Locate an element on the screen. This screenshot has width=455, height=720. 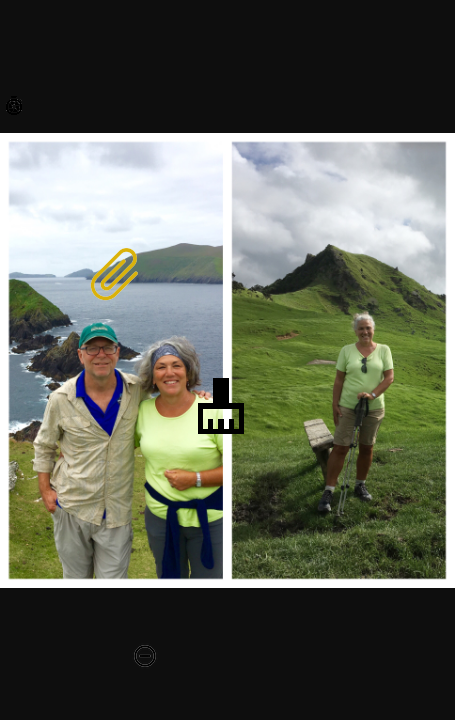
remove an item from a list is located at coordinates (145, 656).